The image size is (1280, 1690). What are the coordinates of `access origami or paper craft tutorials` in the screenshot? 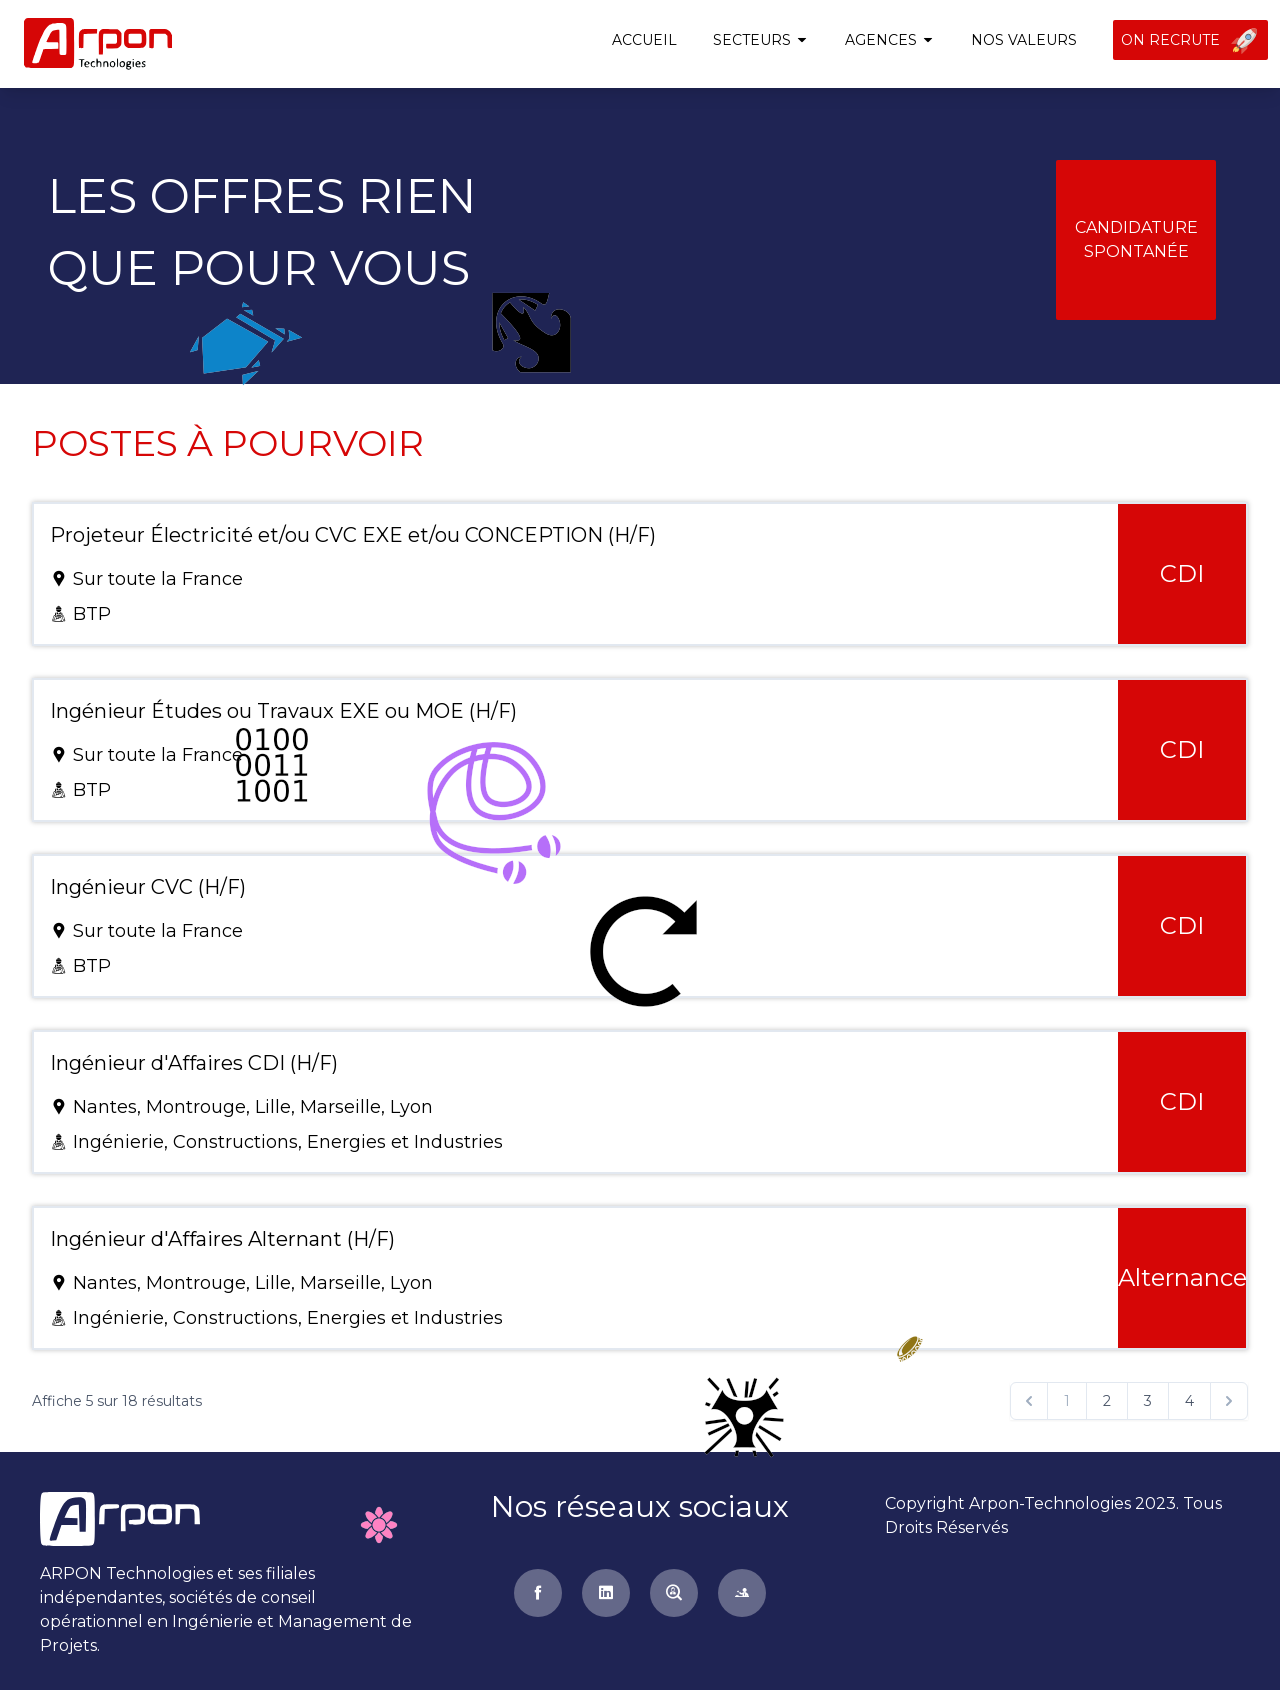 It's located at (245, 344).